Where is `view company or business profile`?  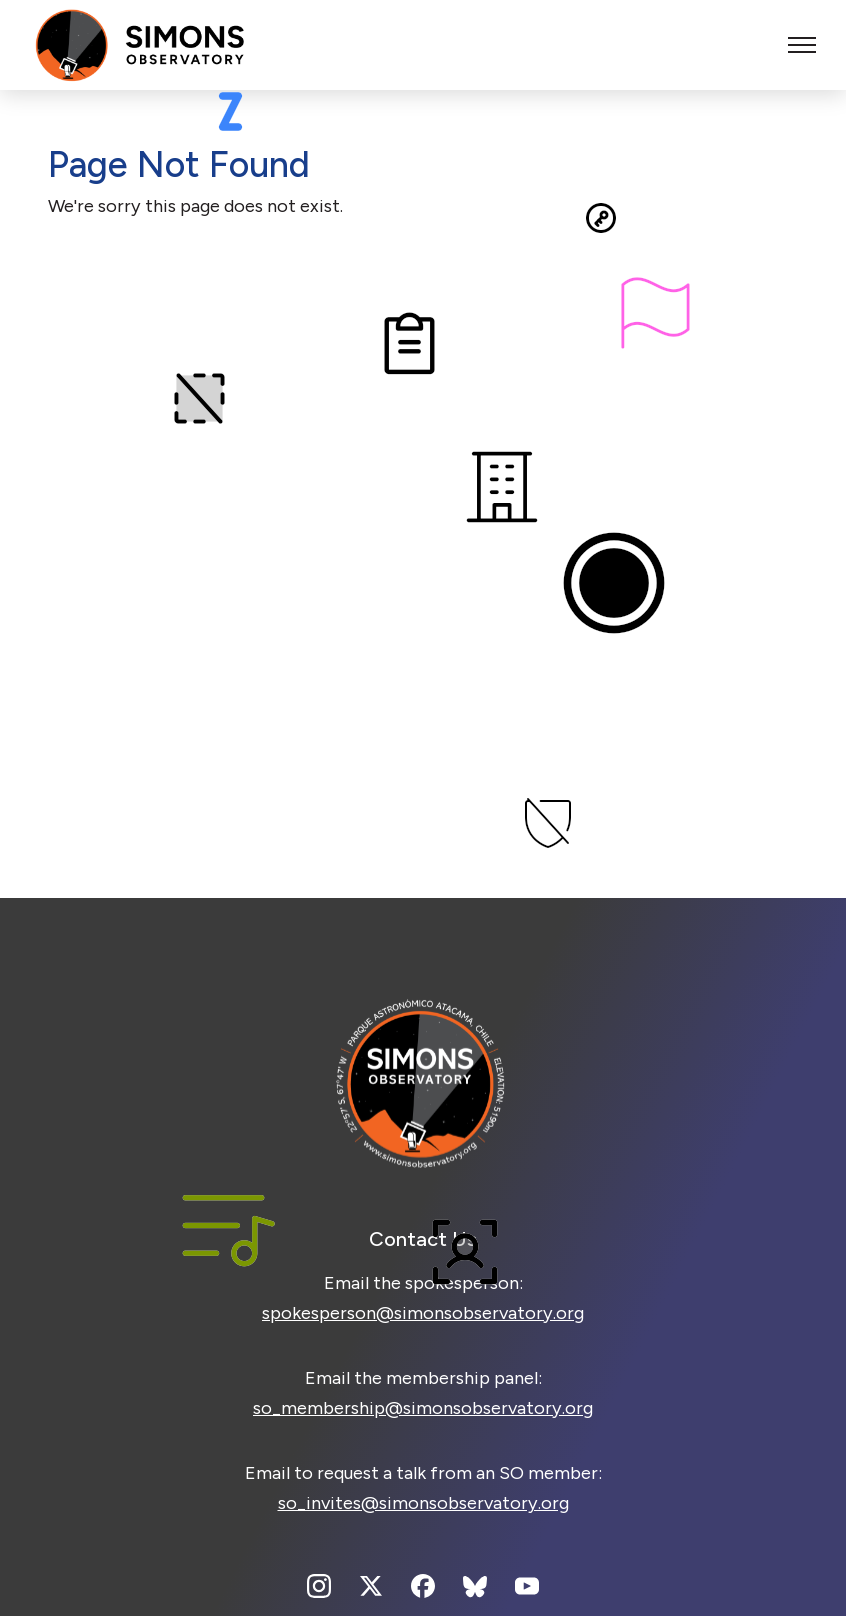
view company or business profile is located at coordinates (502, 487).